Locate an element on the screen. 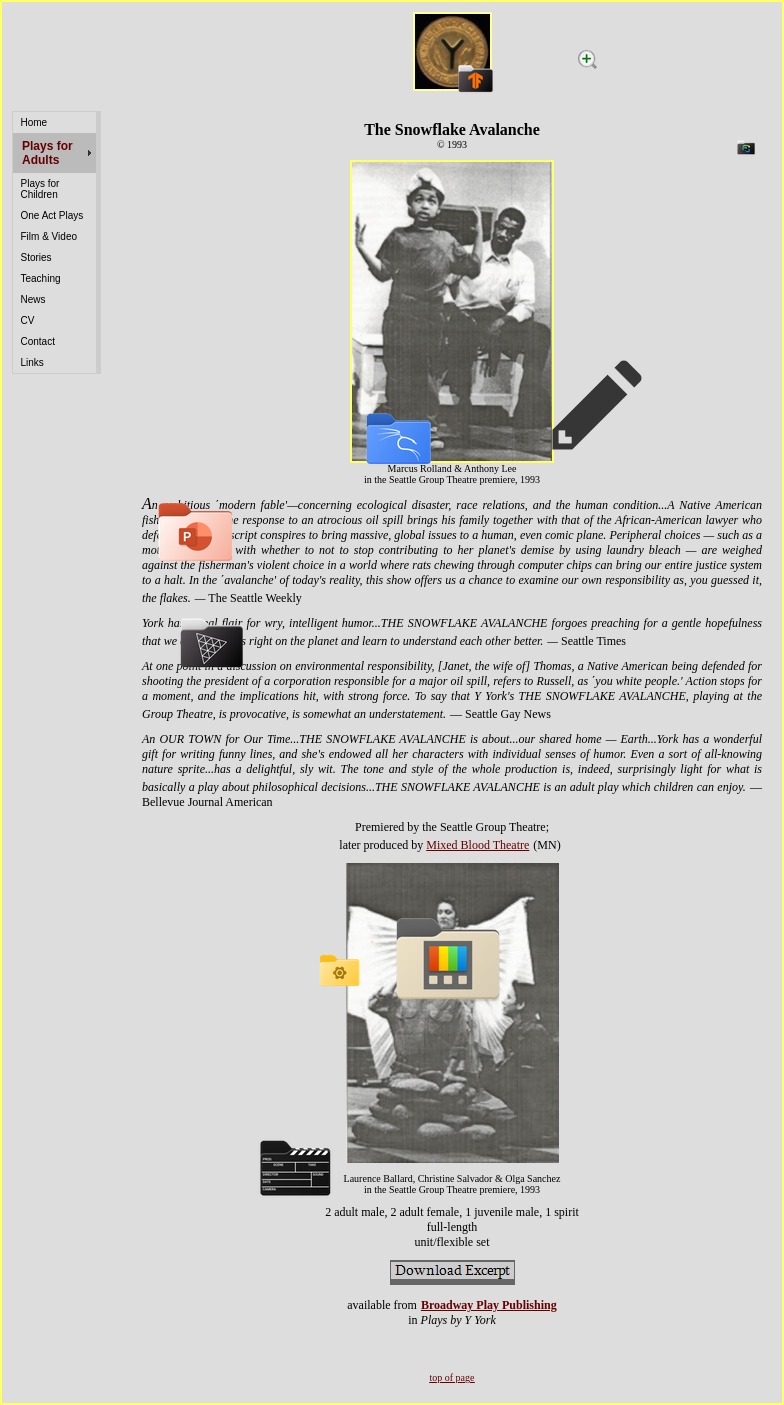 This screenshot has width=784, height=1405. folder containing three.js project files is located at coordinates (211, 644).